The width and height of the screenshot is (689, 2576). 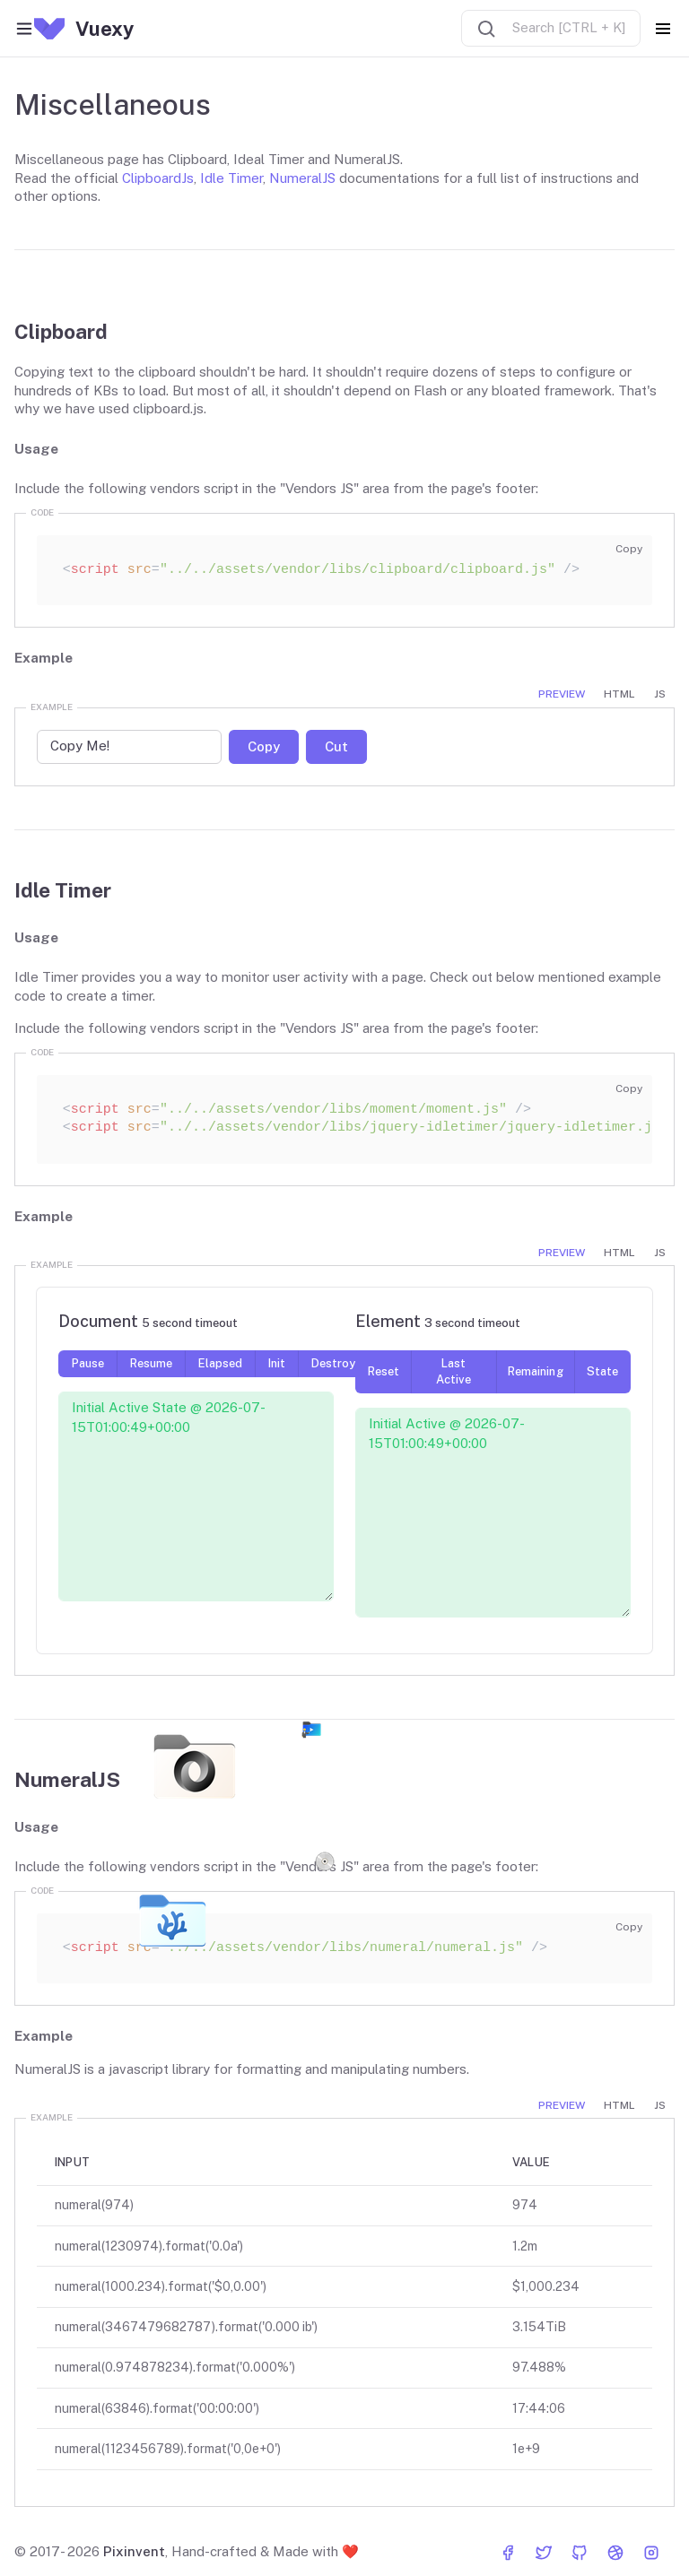 What do you see at coordinates (325, 1861) in the screenshot?
I see `indicates a blu-ray disc drive or media` at bounding box center [325, 1861].